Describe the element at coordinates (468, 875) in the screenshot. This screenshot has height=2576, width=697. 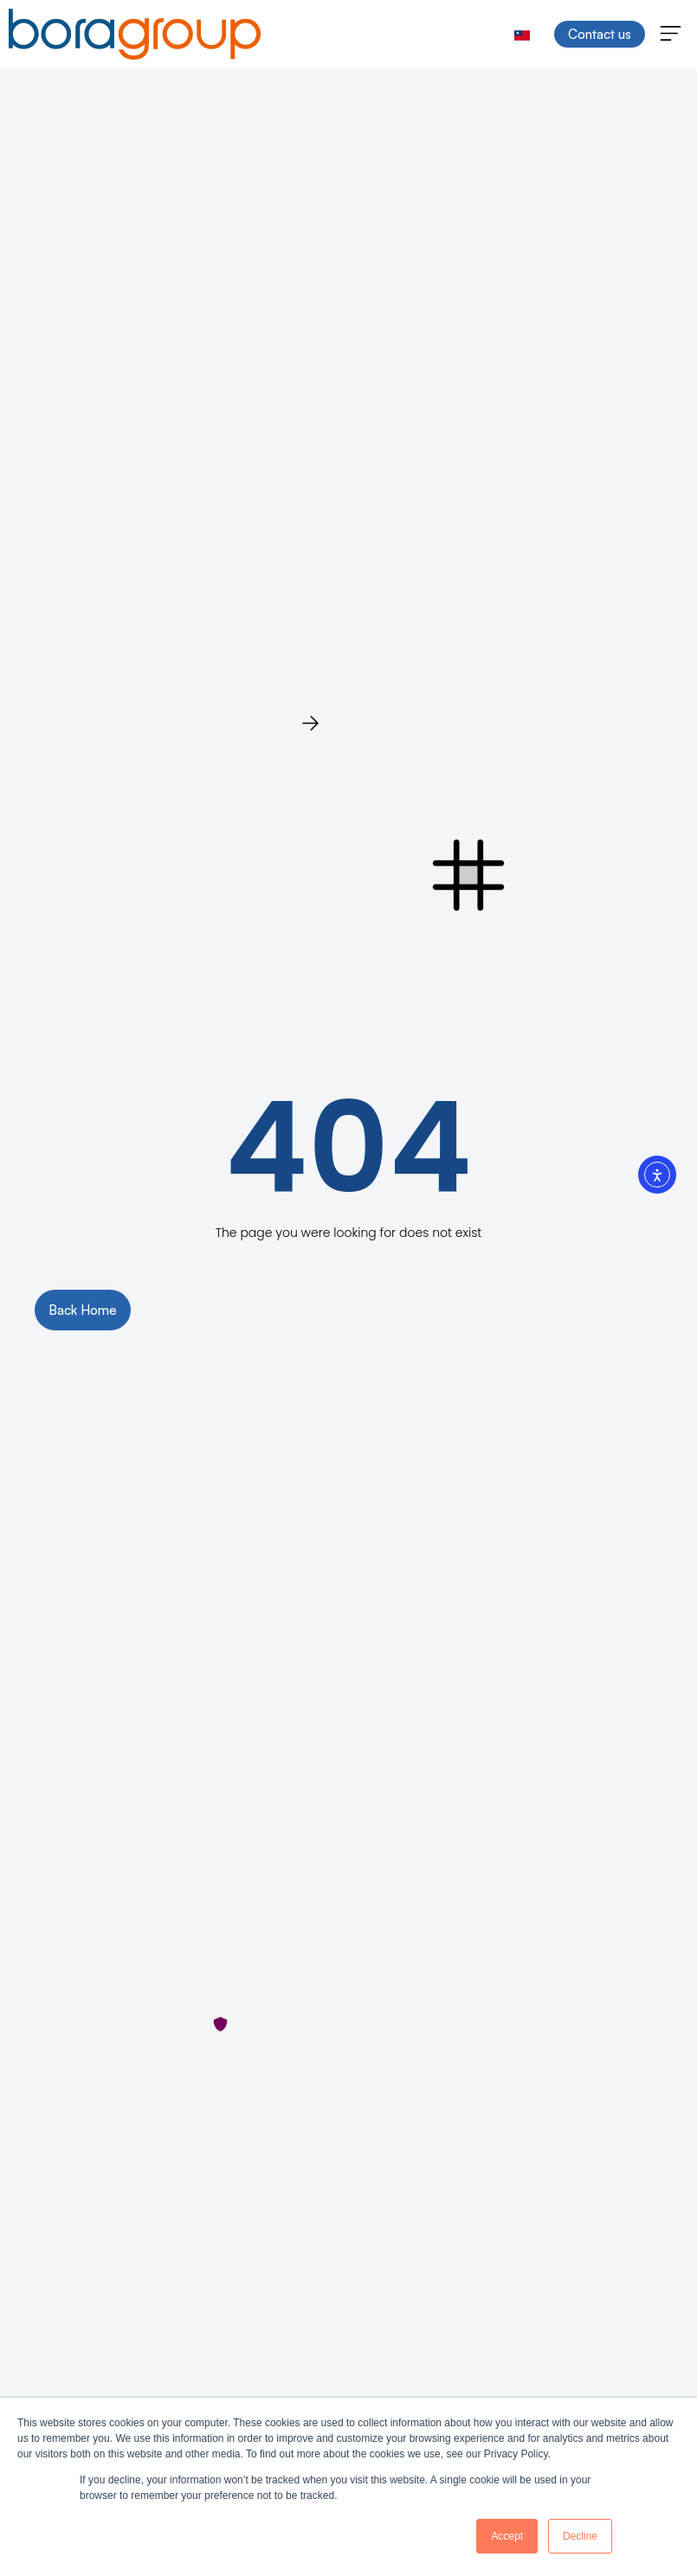
I see `add or view hashtags` at that location.